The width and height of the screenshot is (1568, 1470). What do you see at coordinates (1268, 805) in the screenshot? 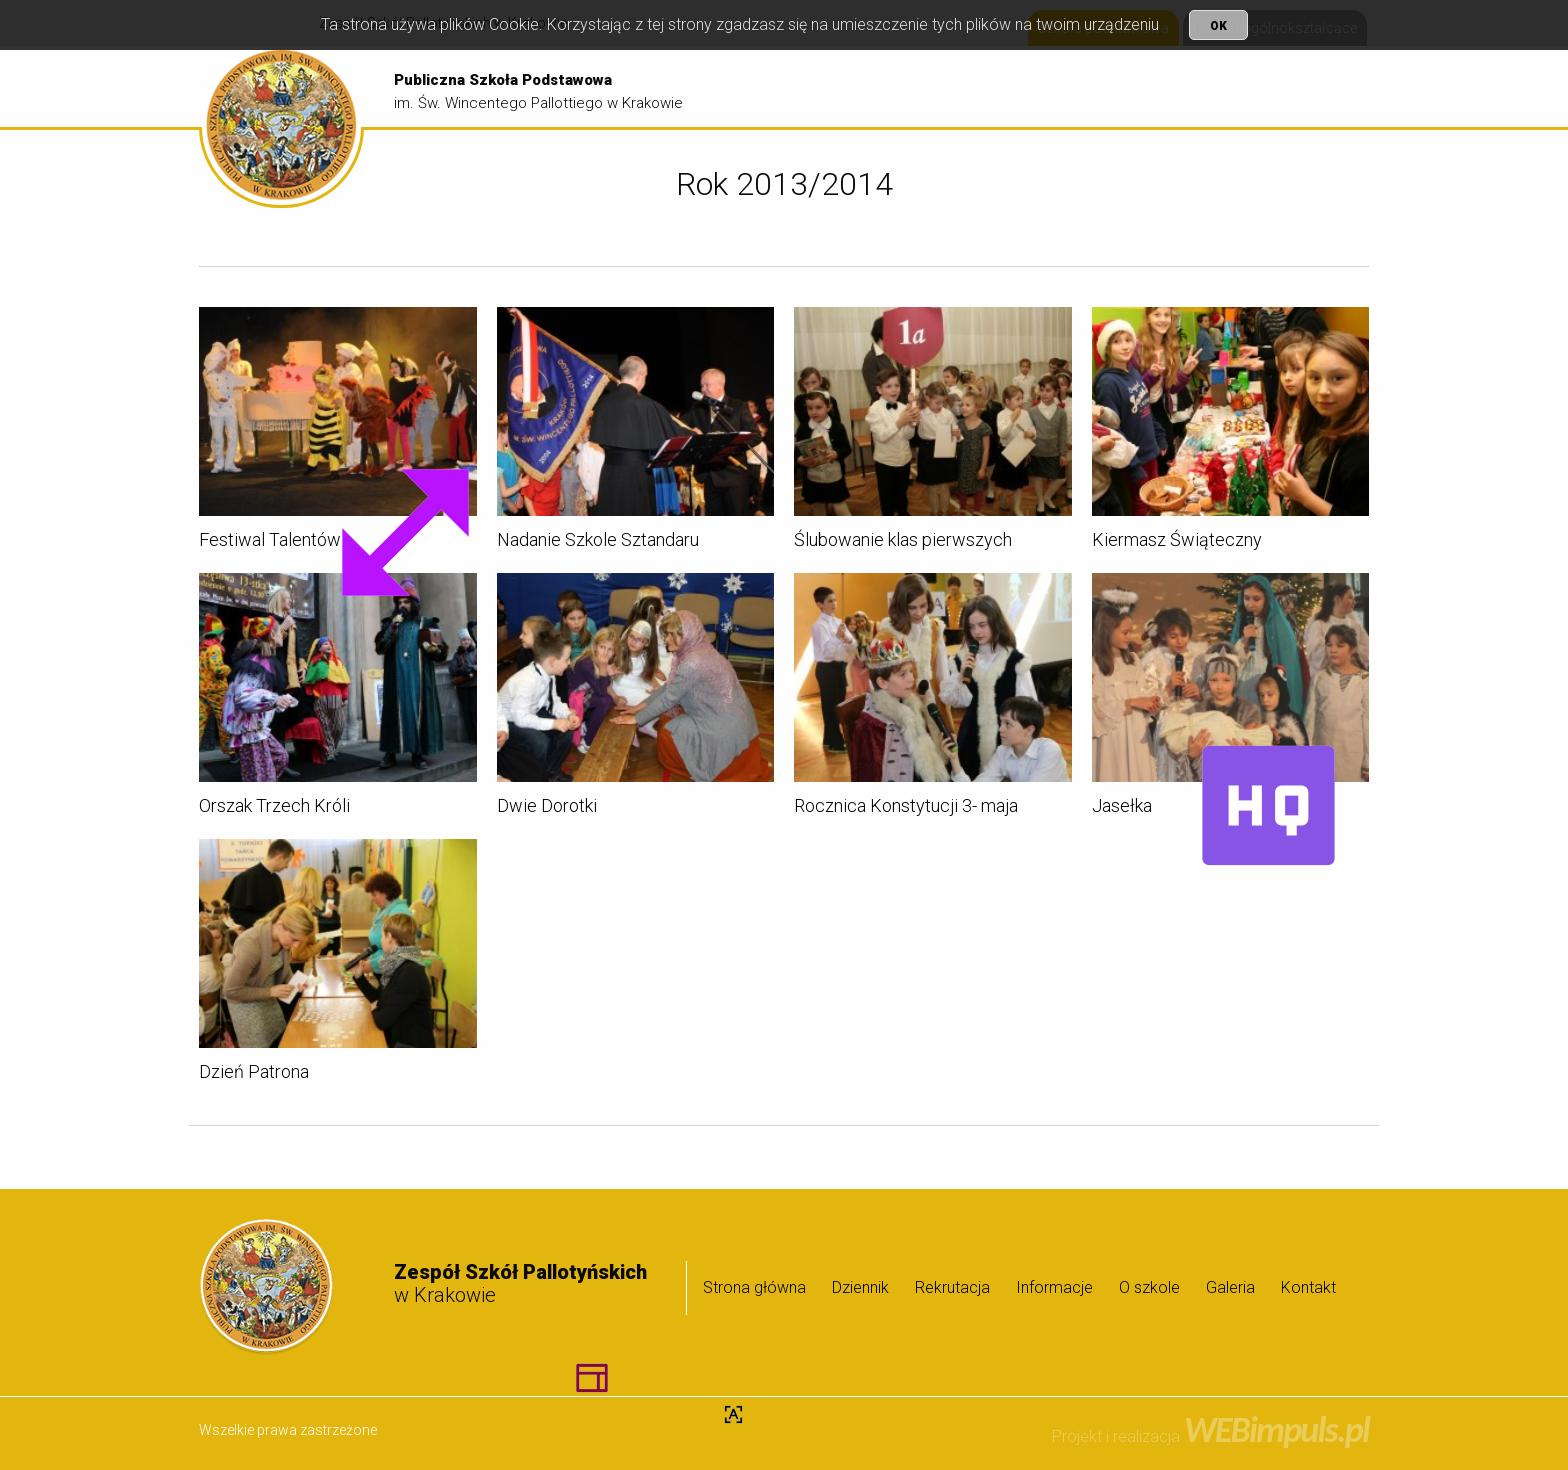
I see `indicates high quality media or streaming option` at bounding box center [1268, 805].